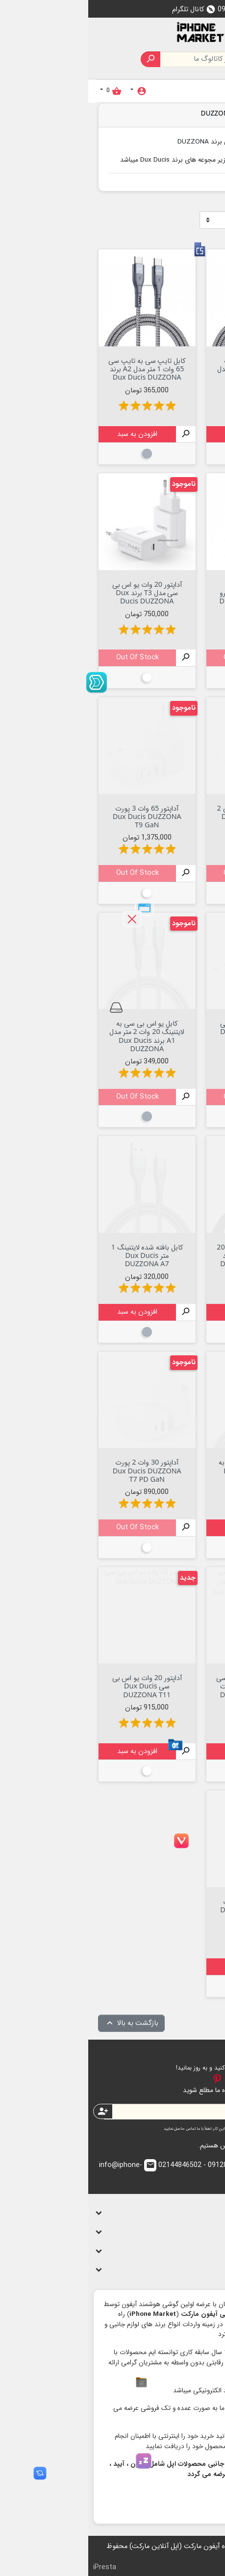 The height and width of the screenshot is (2576, 225). I want to click on a CoffeeScript source code file, so click(200, 249).